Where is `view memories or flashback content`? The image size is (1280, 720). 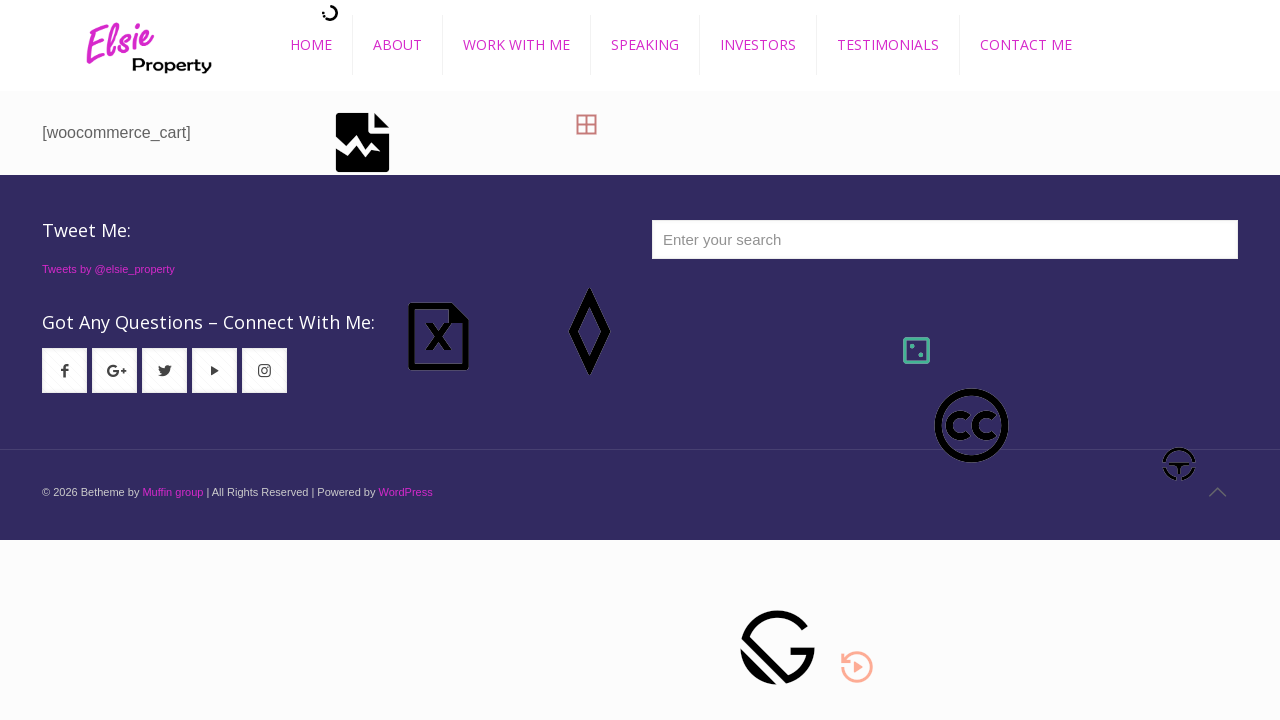 view memories or flashback content is located at coordinates (857, 667).